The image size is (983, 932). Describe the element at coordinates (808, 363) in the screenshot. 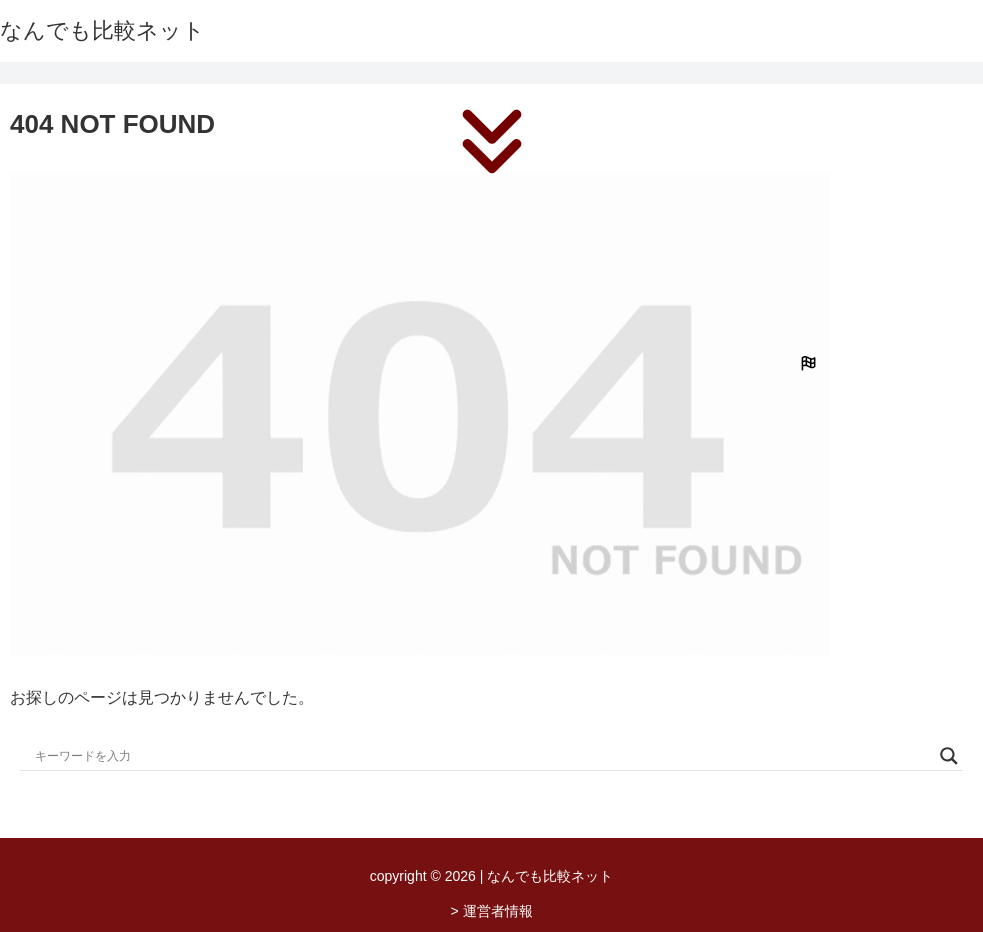

I see `indicates a finish line or goal completion` at that location.